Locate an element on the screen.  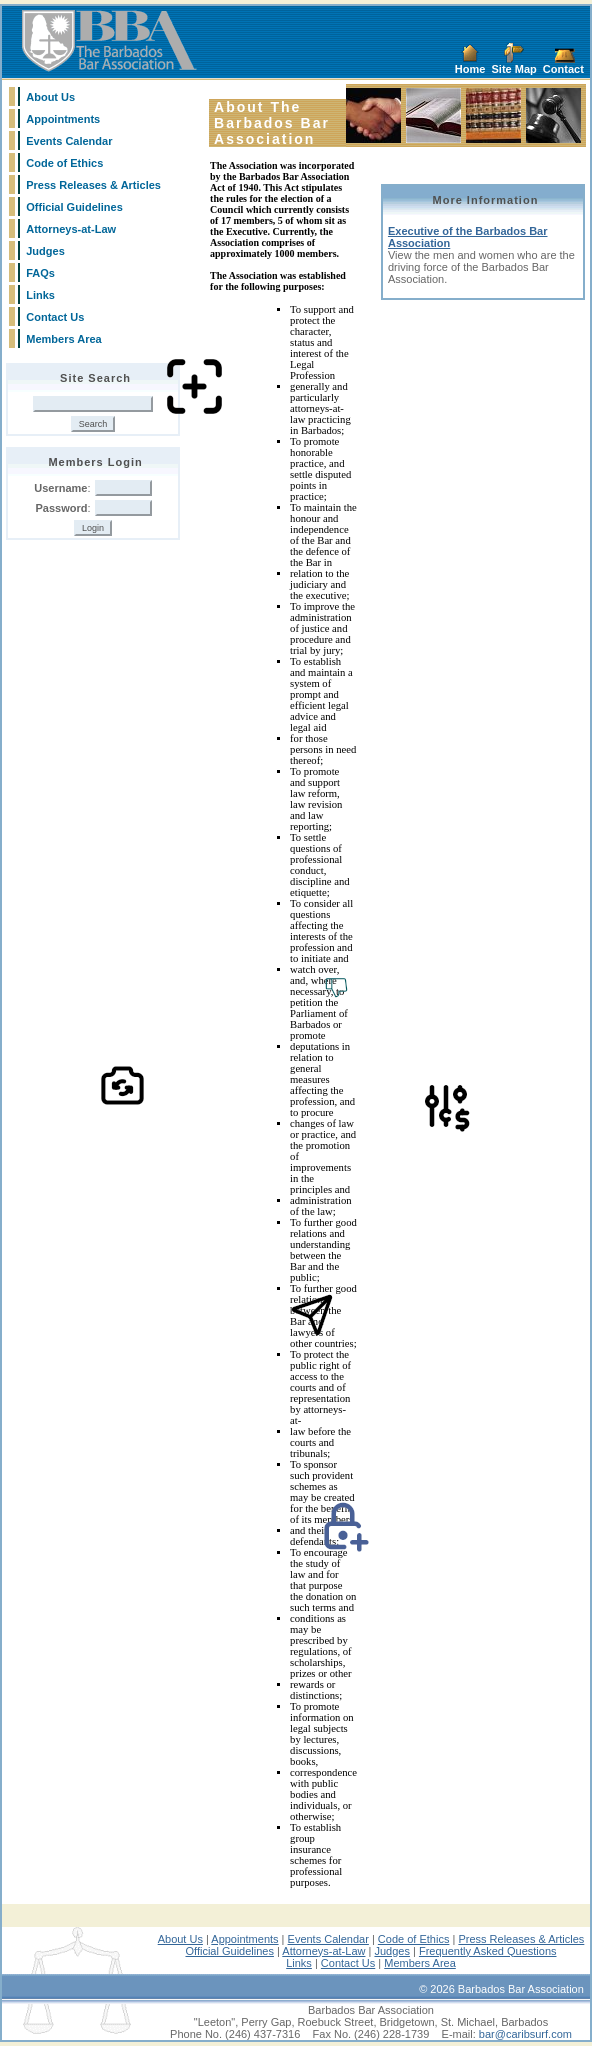
send a message is located at coordinates (312, 1315).